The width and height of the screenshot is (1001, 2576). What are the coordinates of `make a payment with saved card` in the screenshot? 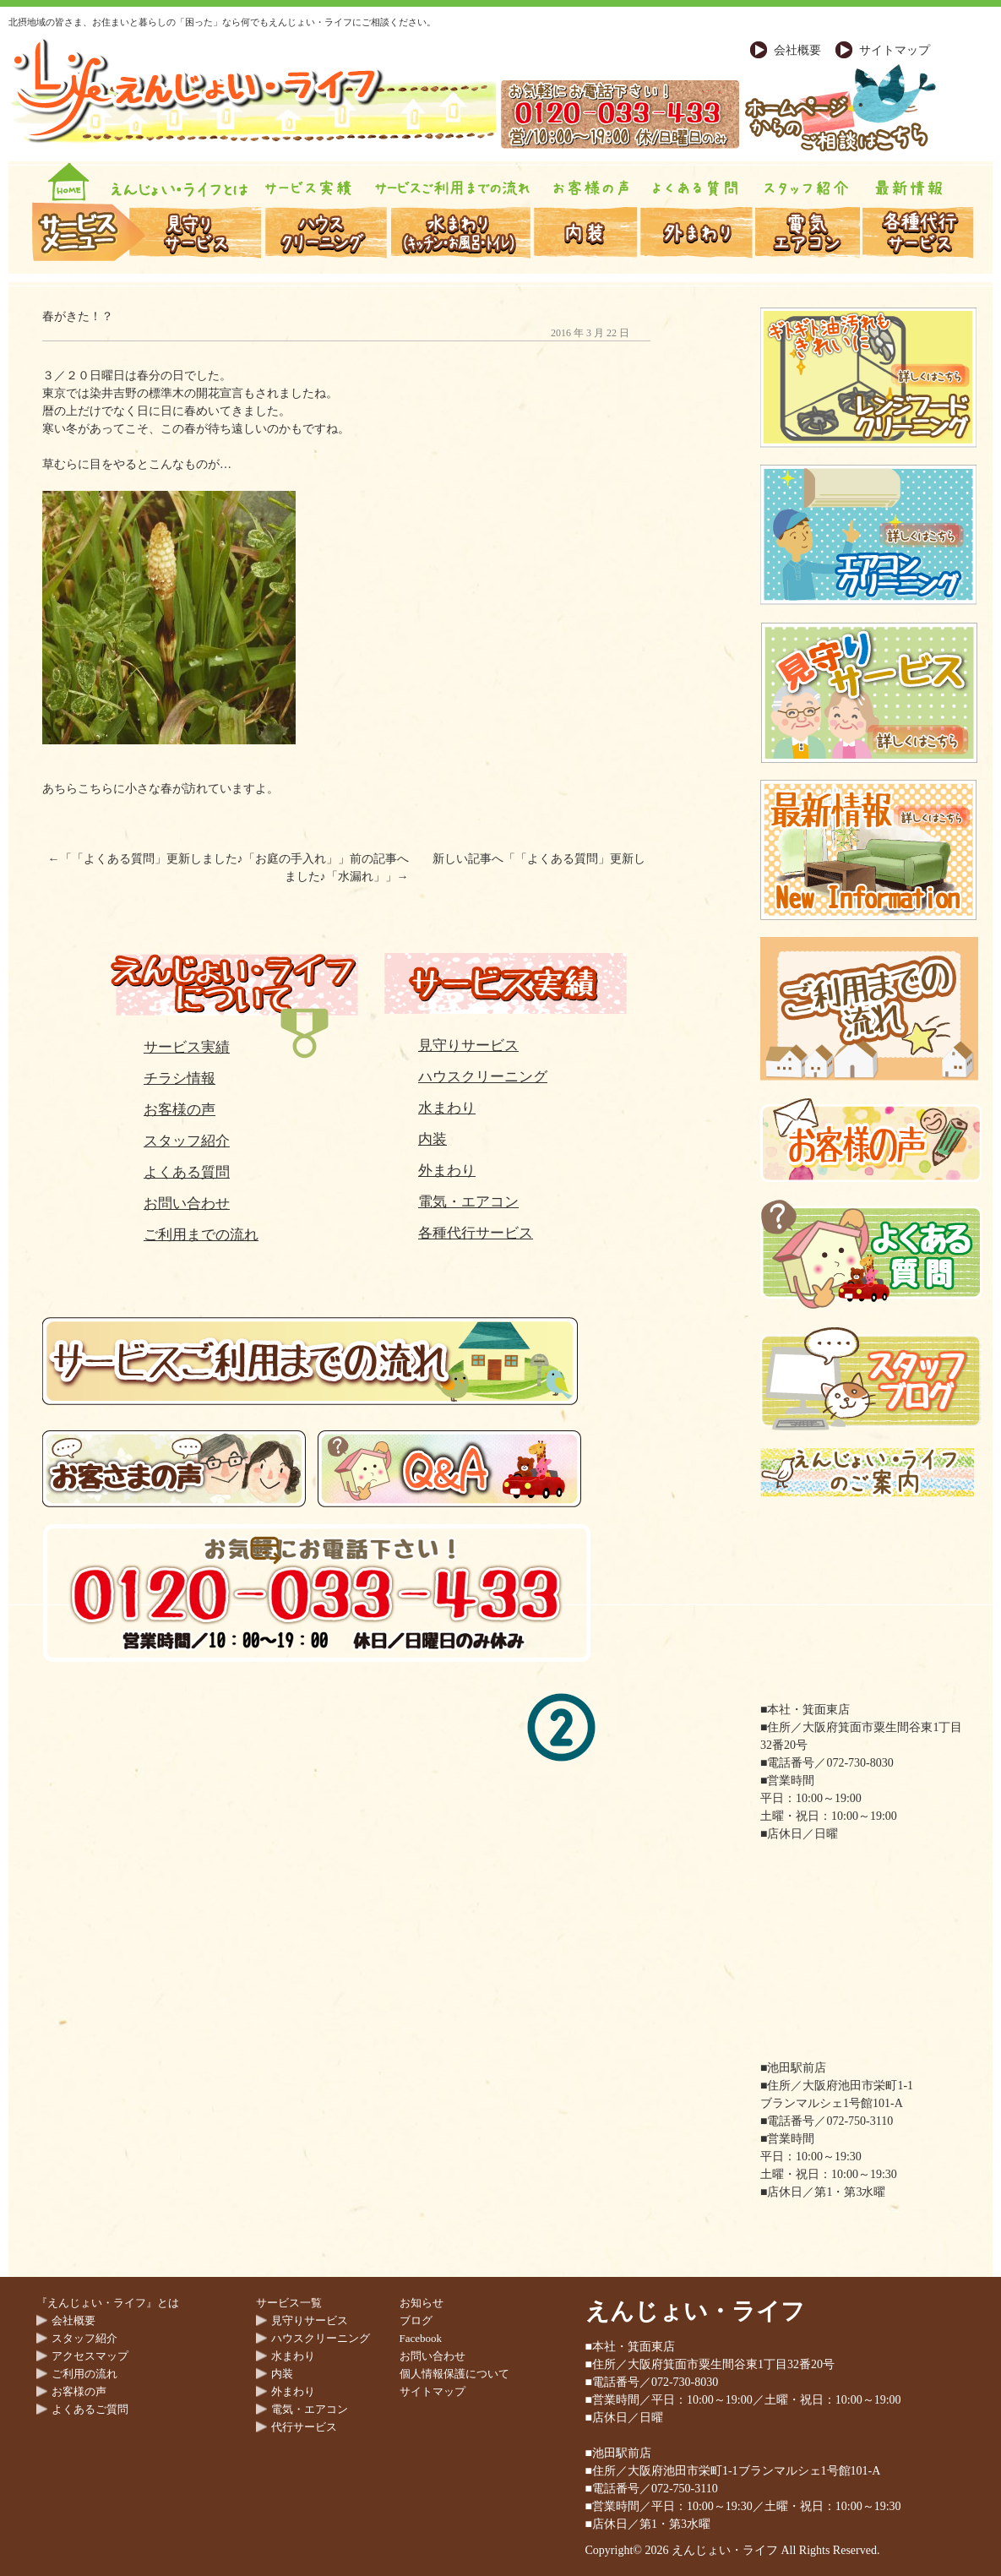 It's located at (264, 1548).